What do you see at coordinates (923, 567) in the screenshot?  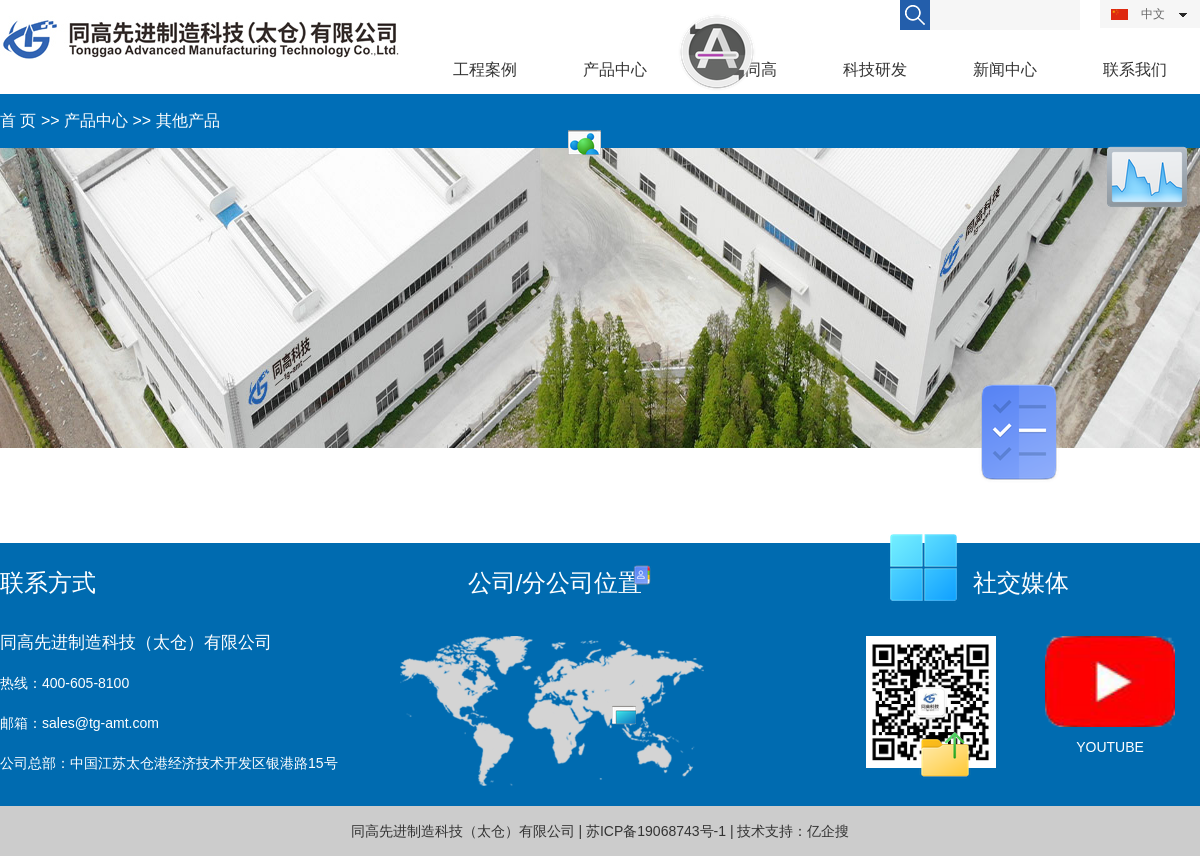 I see `open the windows start menu` at bounding box center [923, 567].